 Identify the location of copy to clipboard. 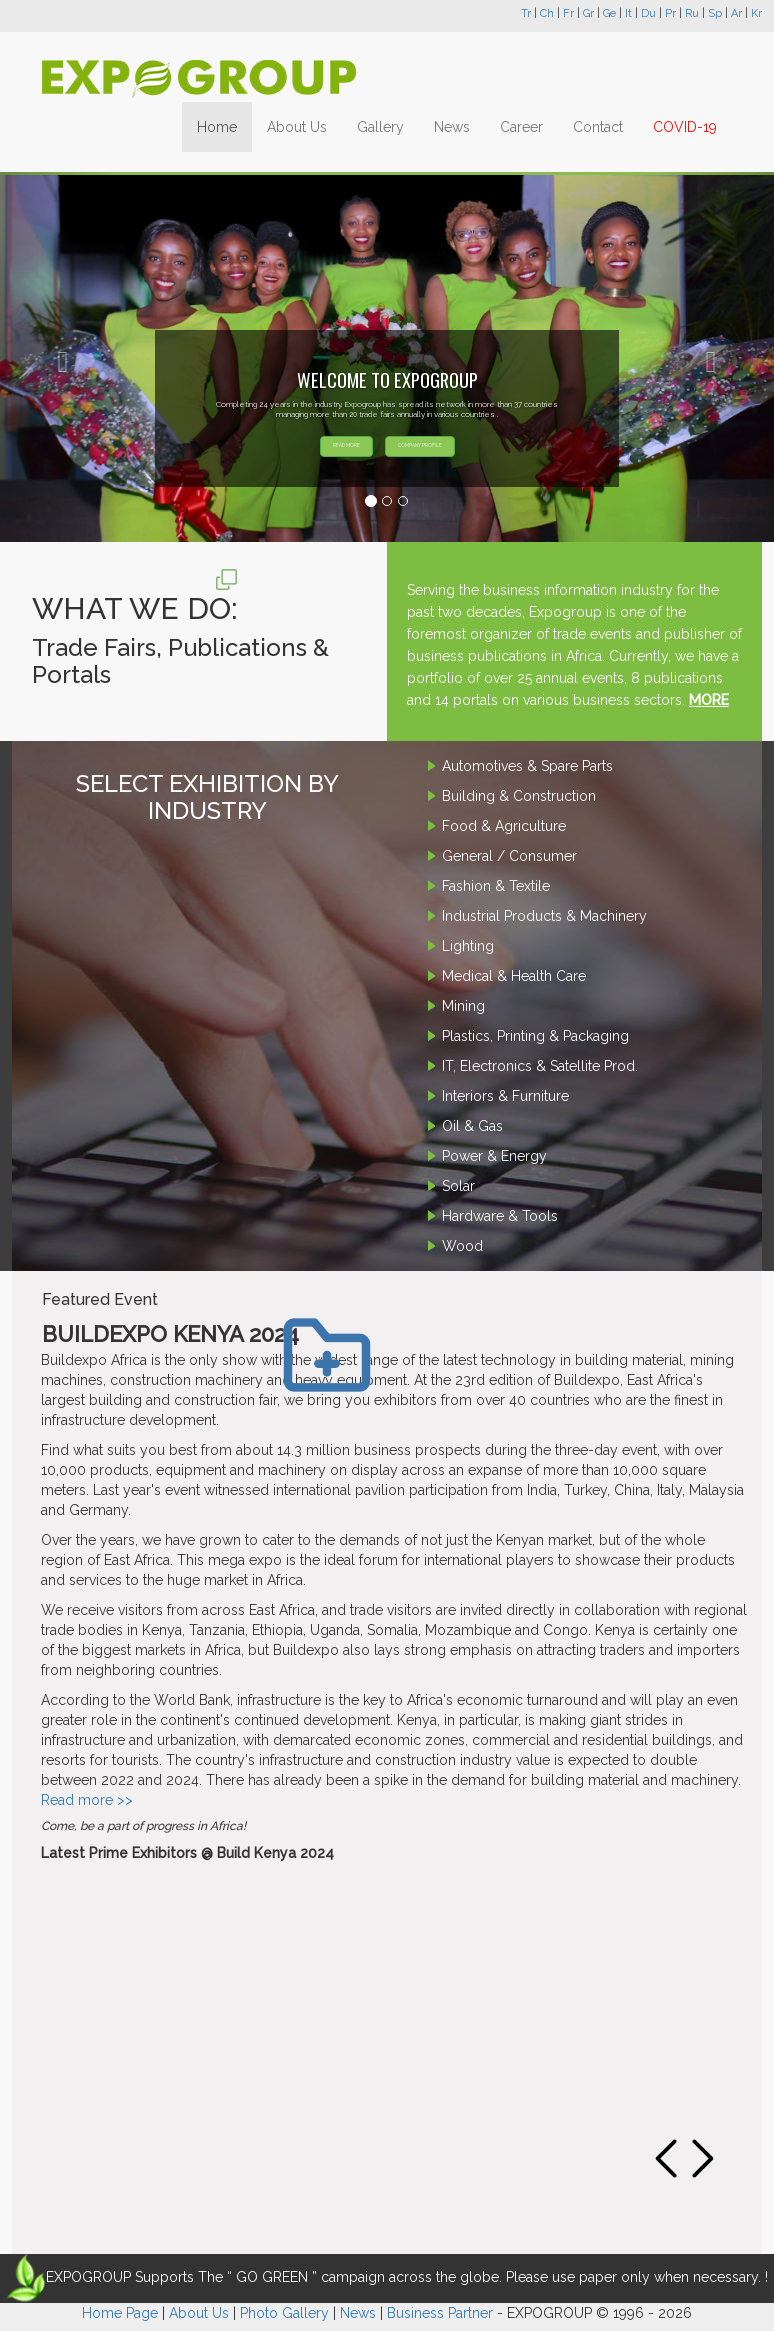
(226, 579).